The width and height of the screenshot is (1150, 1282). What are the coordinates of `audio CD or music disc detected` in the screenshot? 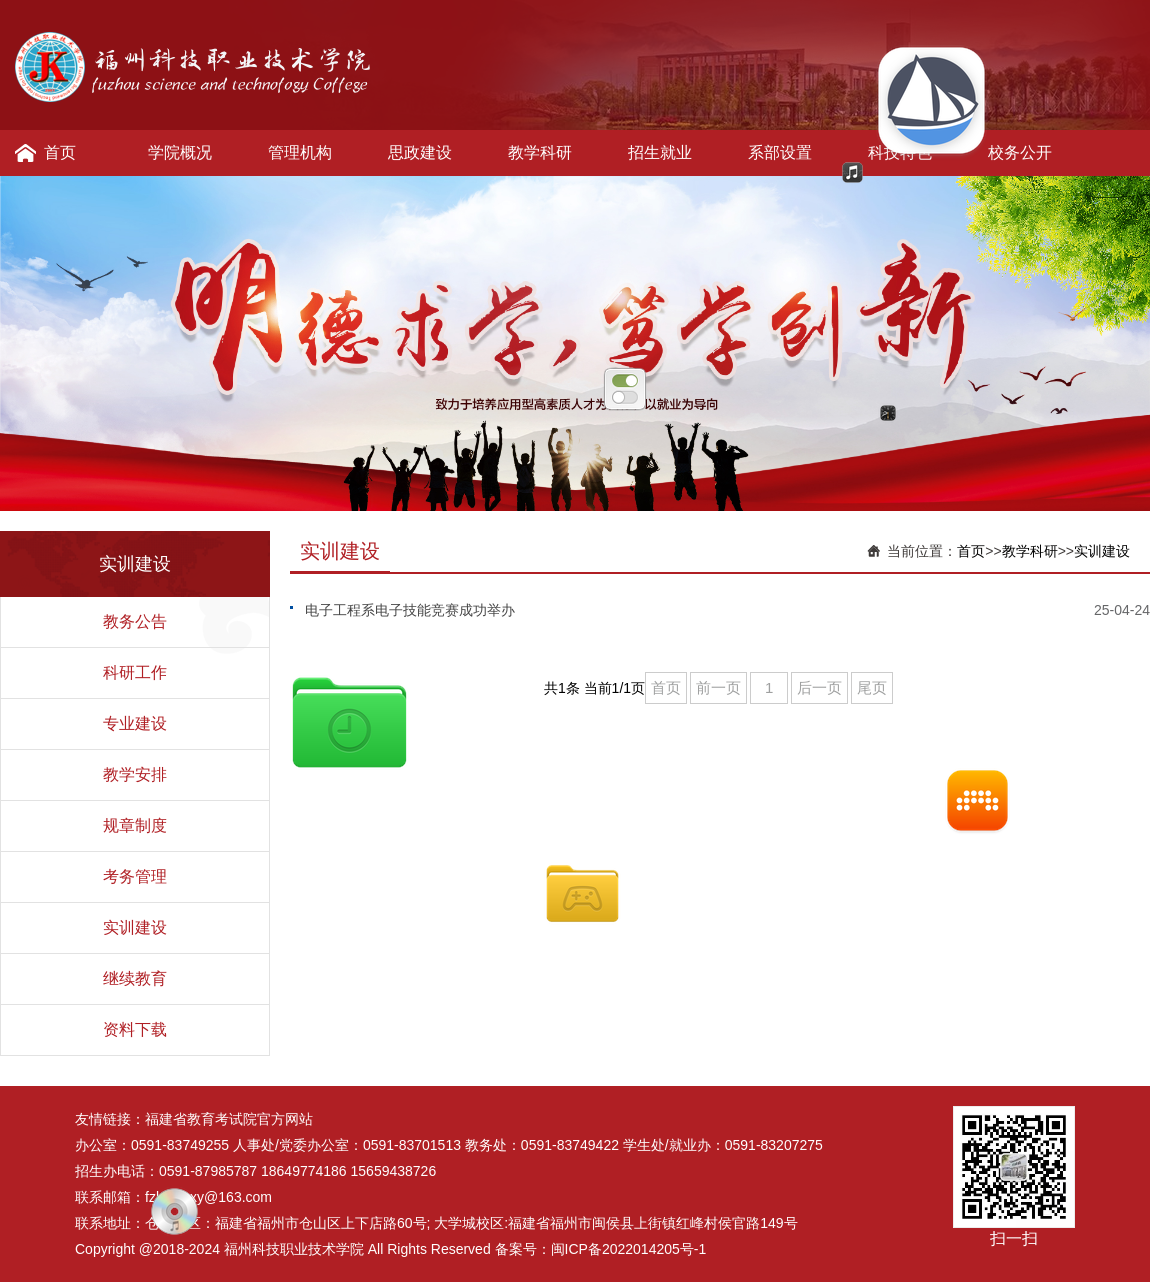 It's located at (174, 1211).